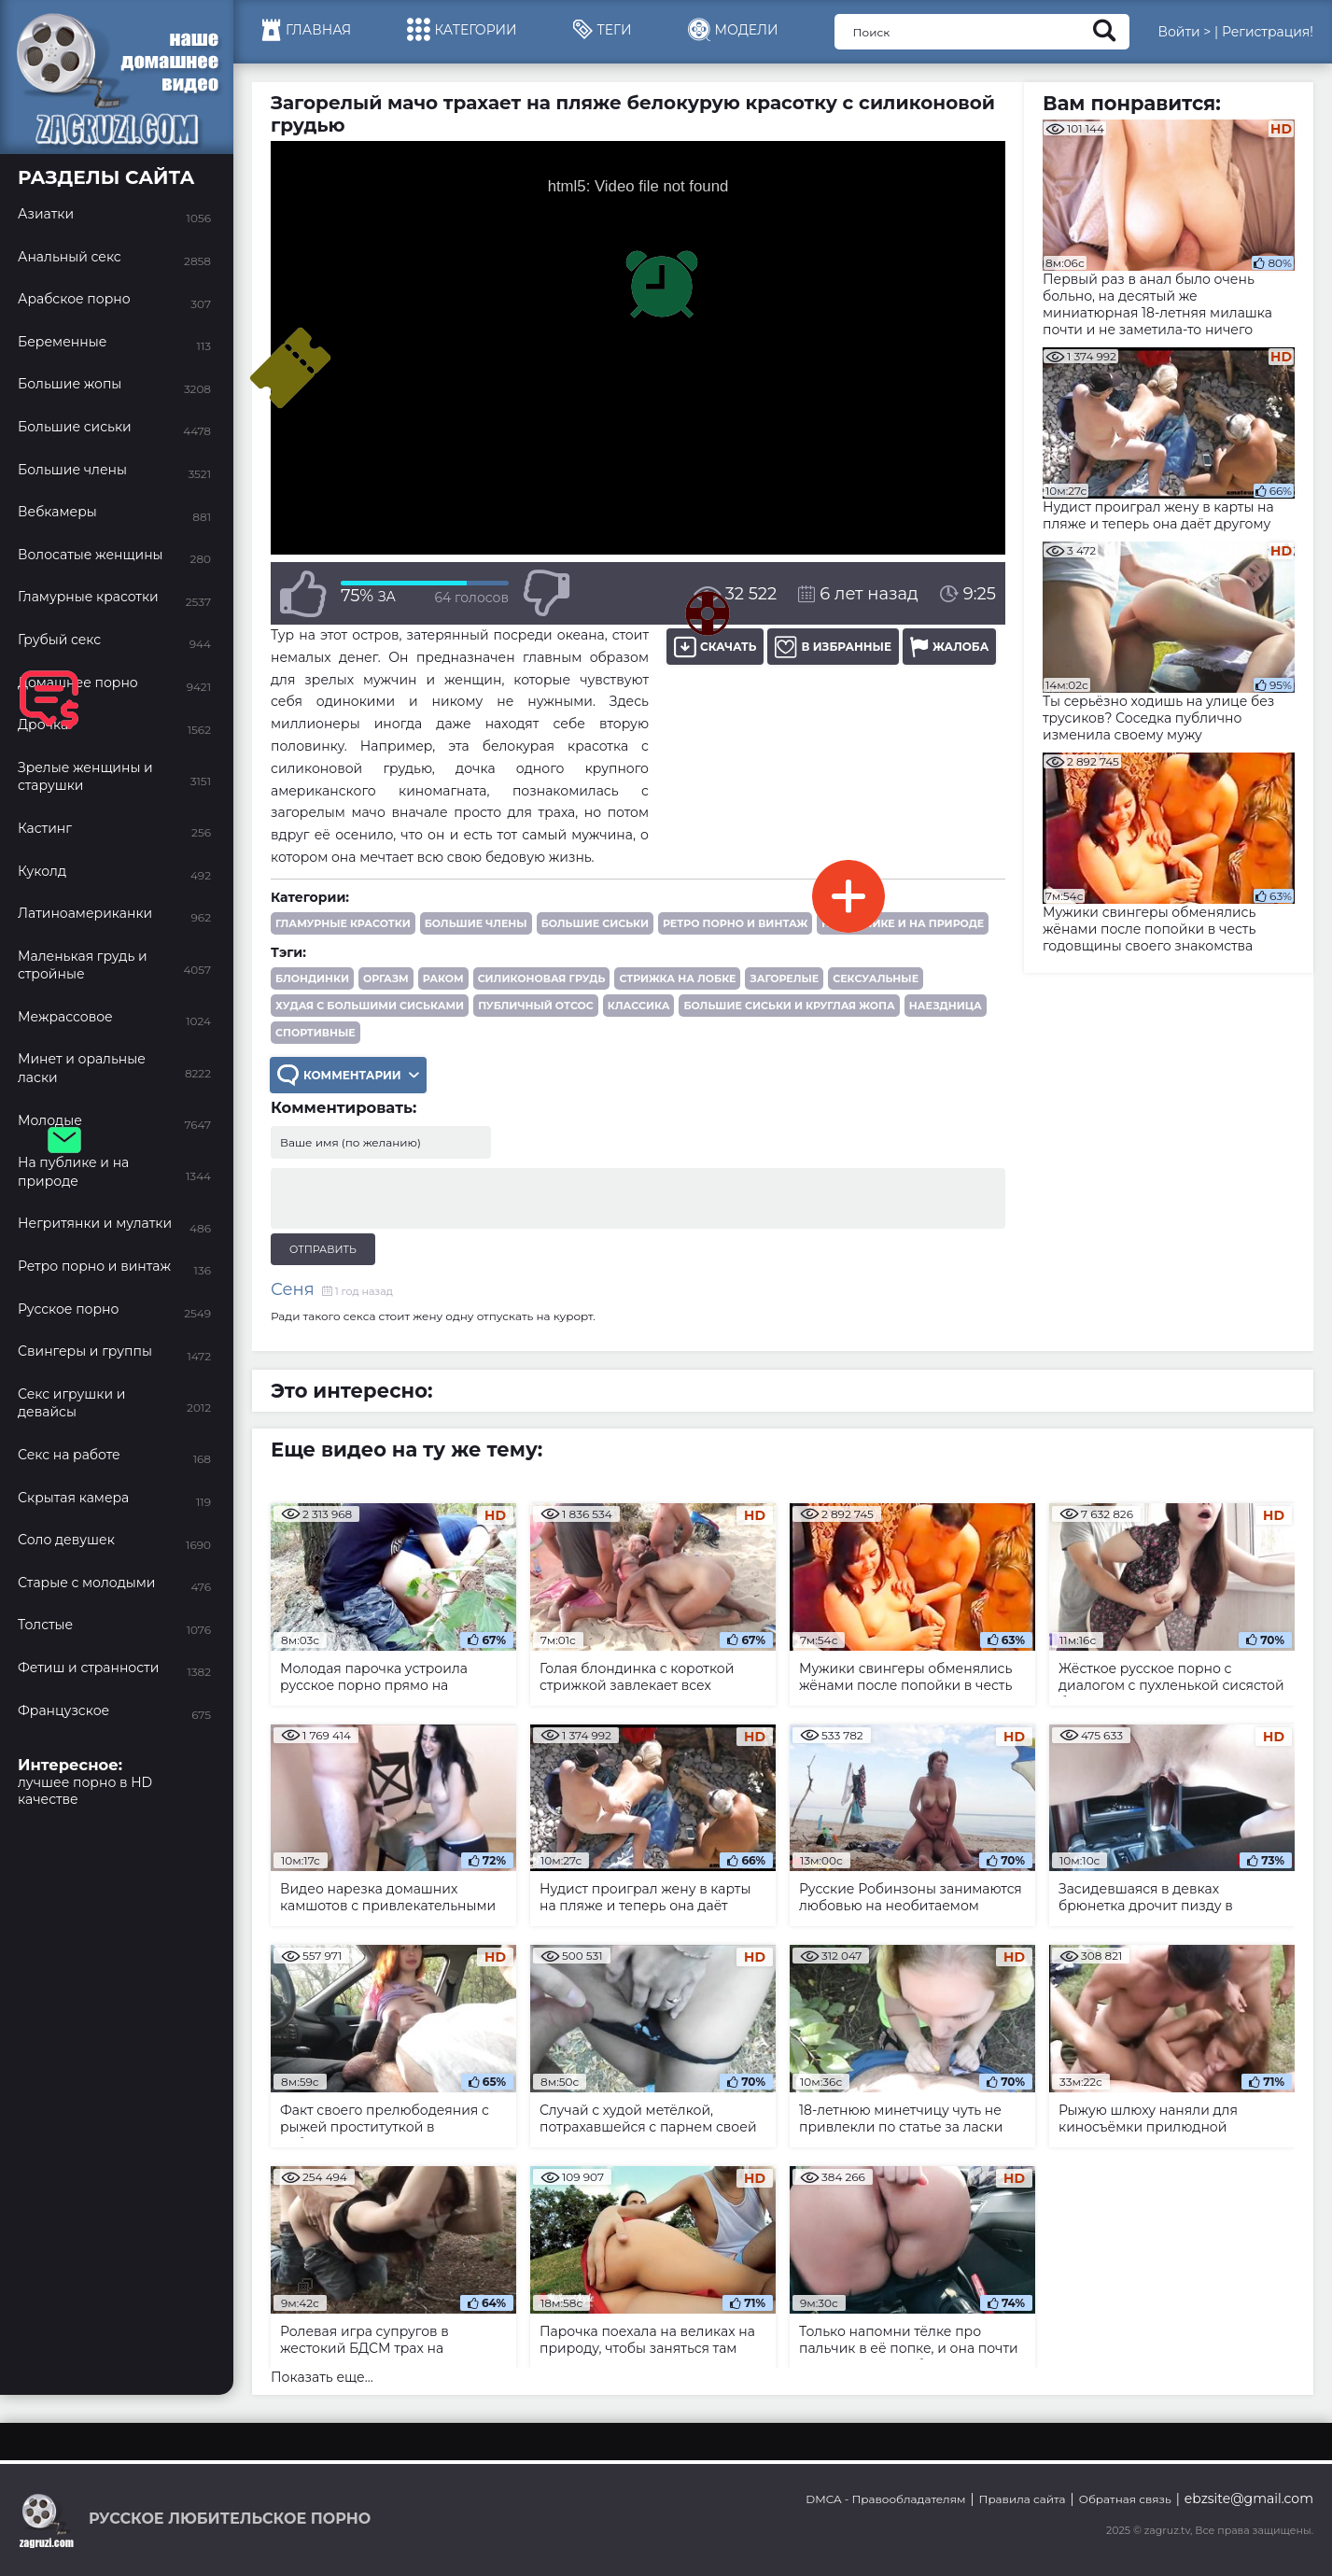 This screenshot has height=2576, width=1332. What do you see at coordinates (64, 1140) in the screenshot?
I see `open your email inbox` at bounding box center [64, 1140].